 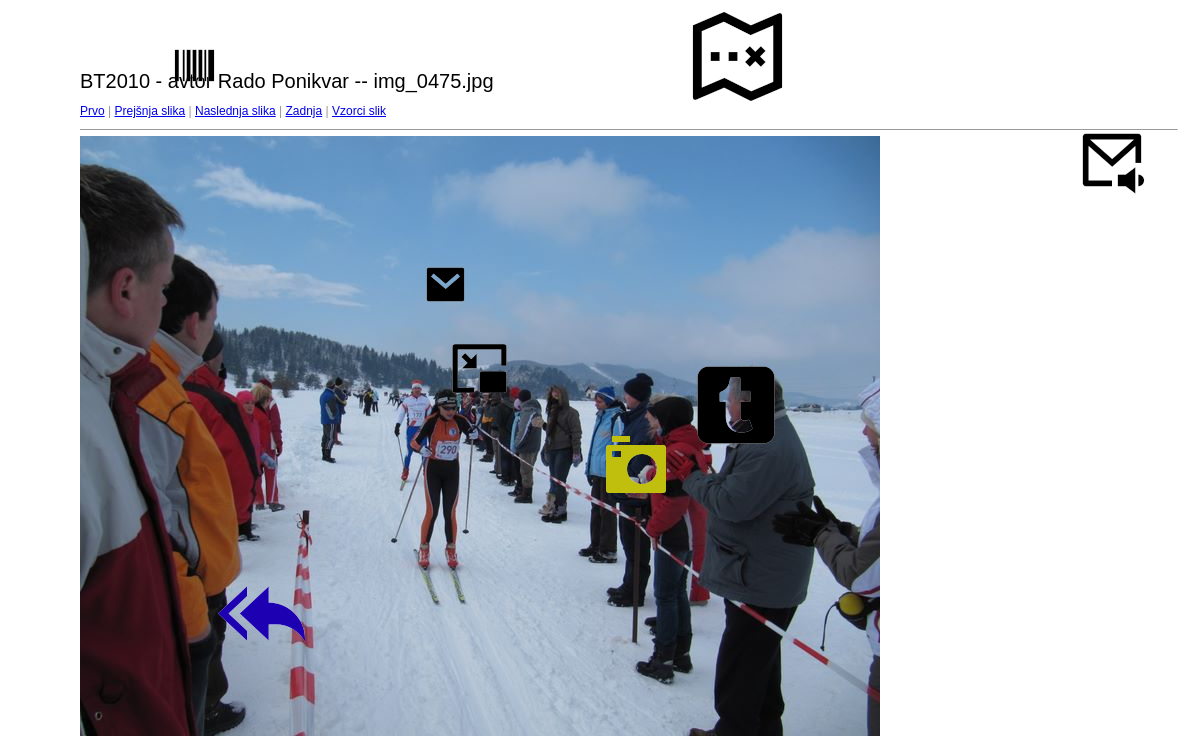 What do you see at coordinates (479, 368) in the screenshot?
I see `enable picture-in-picture mode` at bounding box center [479, 368].